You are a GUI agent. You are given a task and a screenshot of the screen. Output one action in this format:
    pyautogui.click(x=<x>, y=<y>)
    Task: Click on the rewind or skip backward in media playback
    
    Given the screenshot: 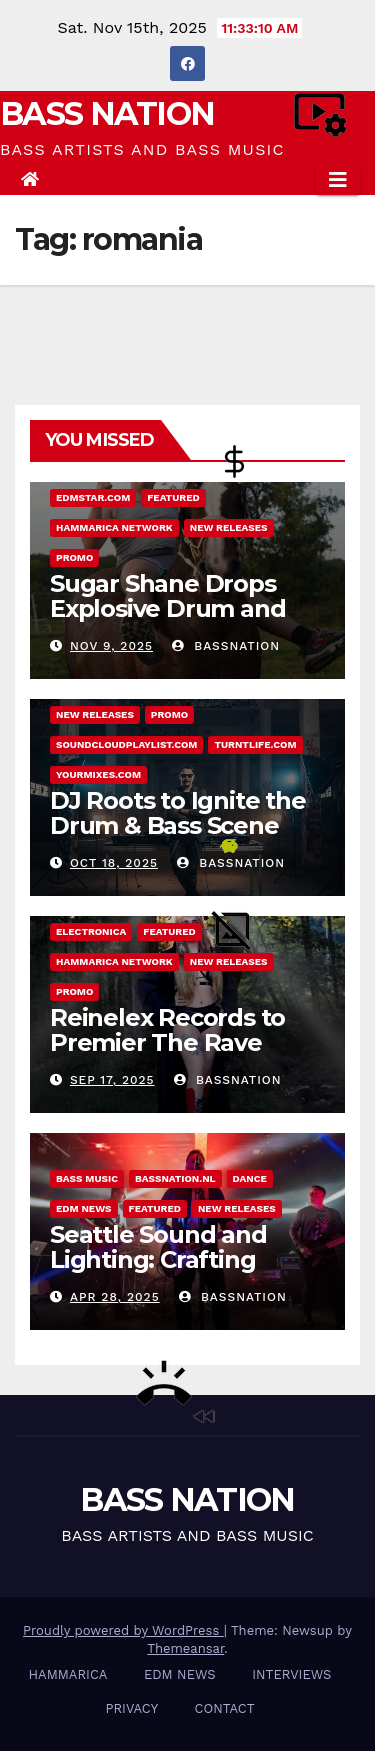 What is the action you would take?
    pyautogui.click(x=204, y=1416)
    